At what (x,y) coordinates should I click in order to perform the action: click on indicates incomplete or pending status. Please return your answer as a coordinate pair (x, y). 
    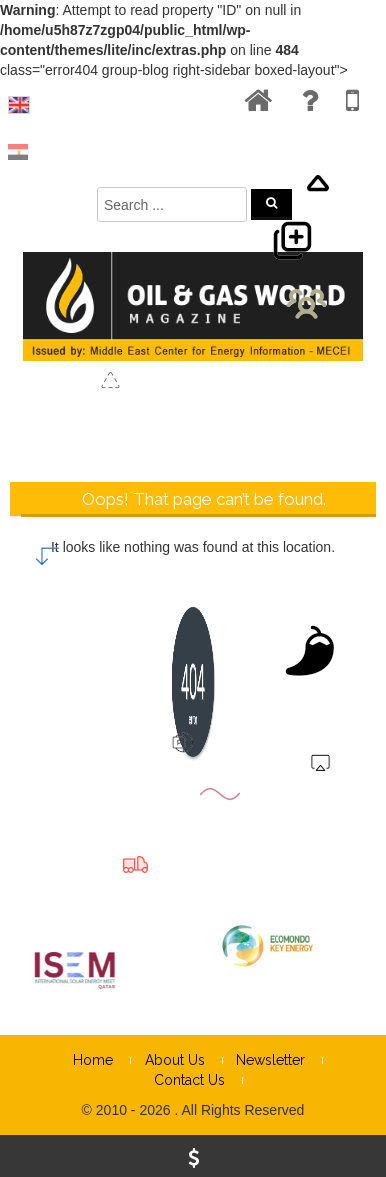
    Looking at the image, I should click on (110, 380).